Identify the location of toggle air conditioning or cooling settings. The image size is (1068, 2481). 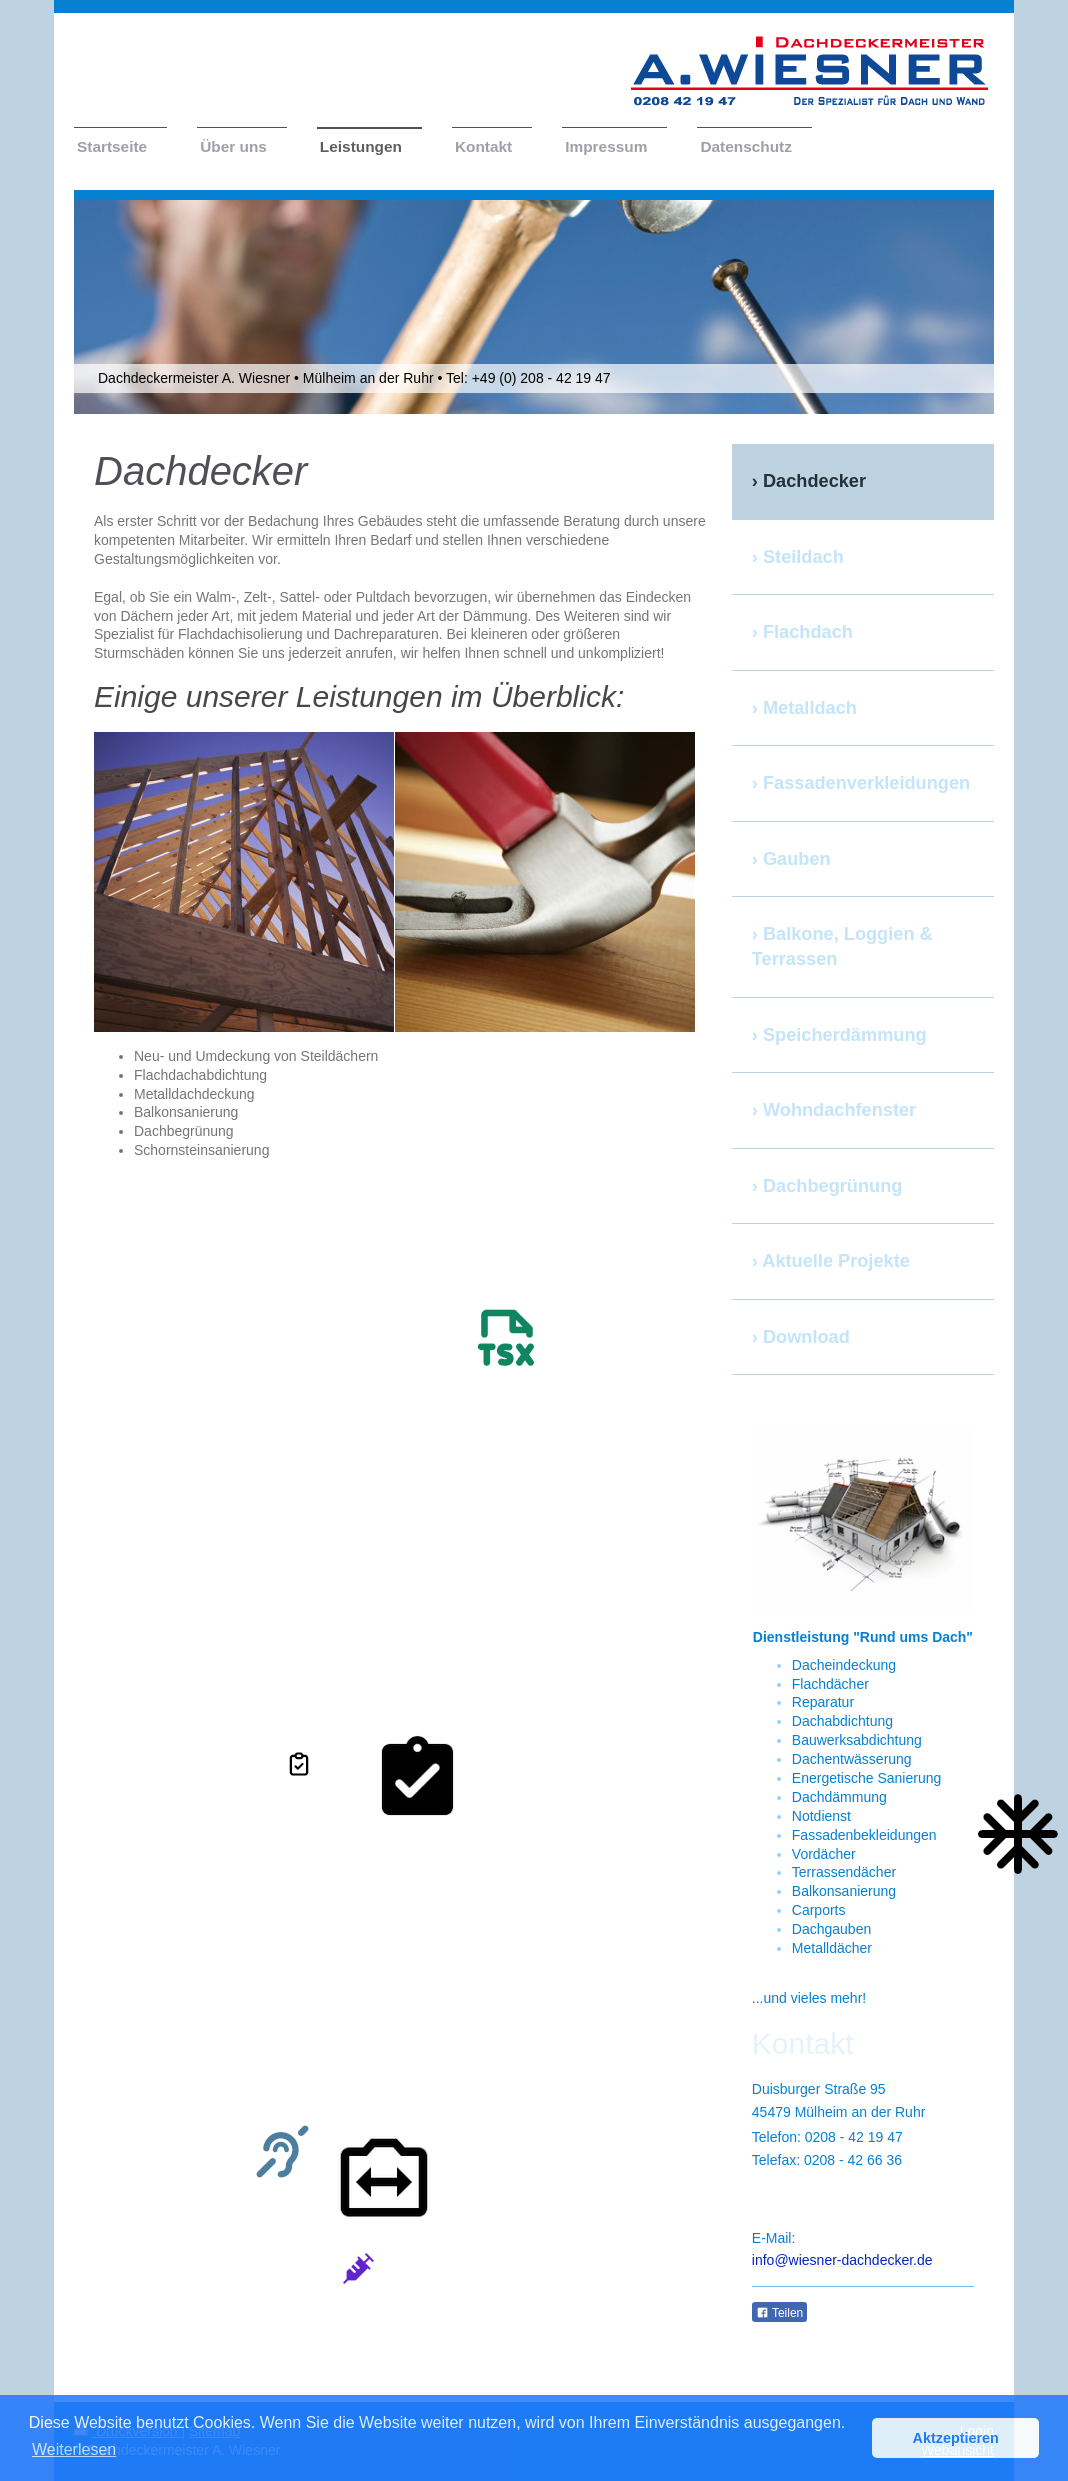
(1018, 1834).